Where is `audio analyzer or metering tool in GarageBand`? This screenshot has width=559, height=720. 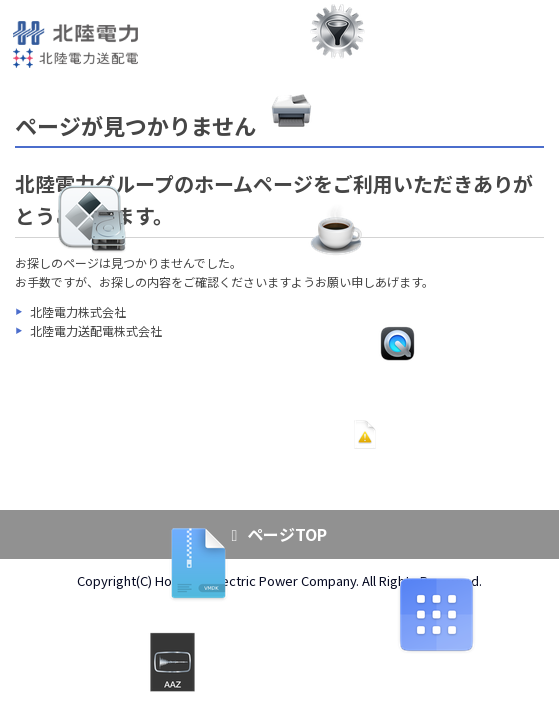
audio analyzer or metering tool in GarageBand is located at coordinates (172, 663).